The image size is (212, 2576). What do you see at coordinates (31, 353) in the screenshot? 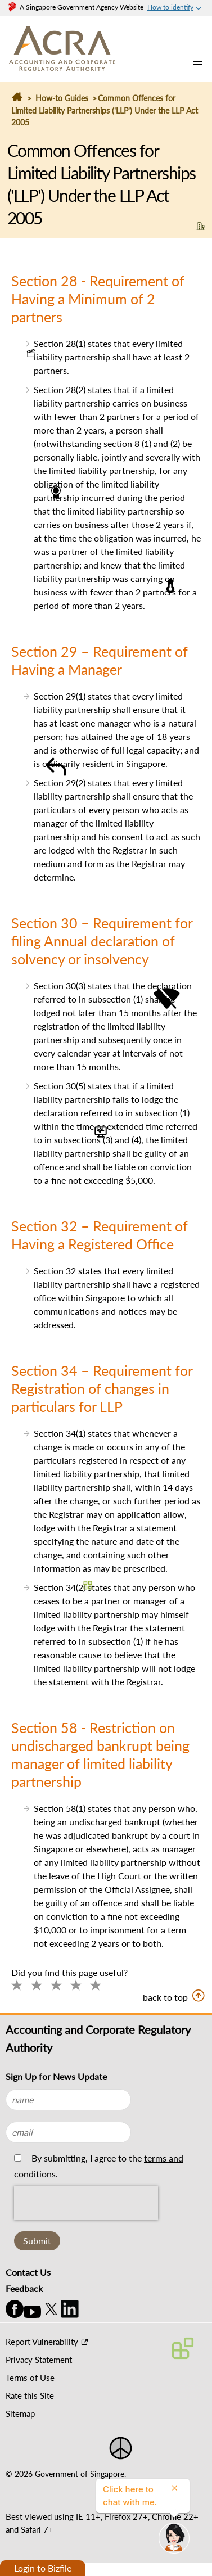
I see `access video or movie content` at bounding box center [31, 353].